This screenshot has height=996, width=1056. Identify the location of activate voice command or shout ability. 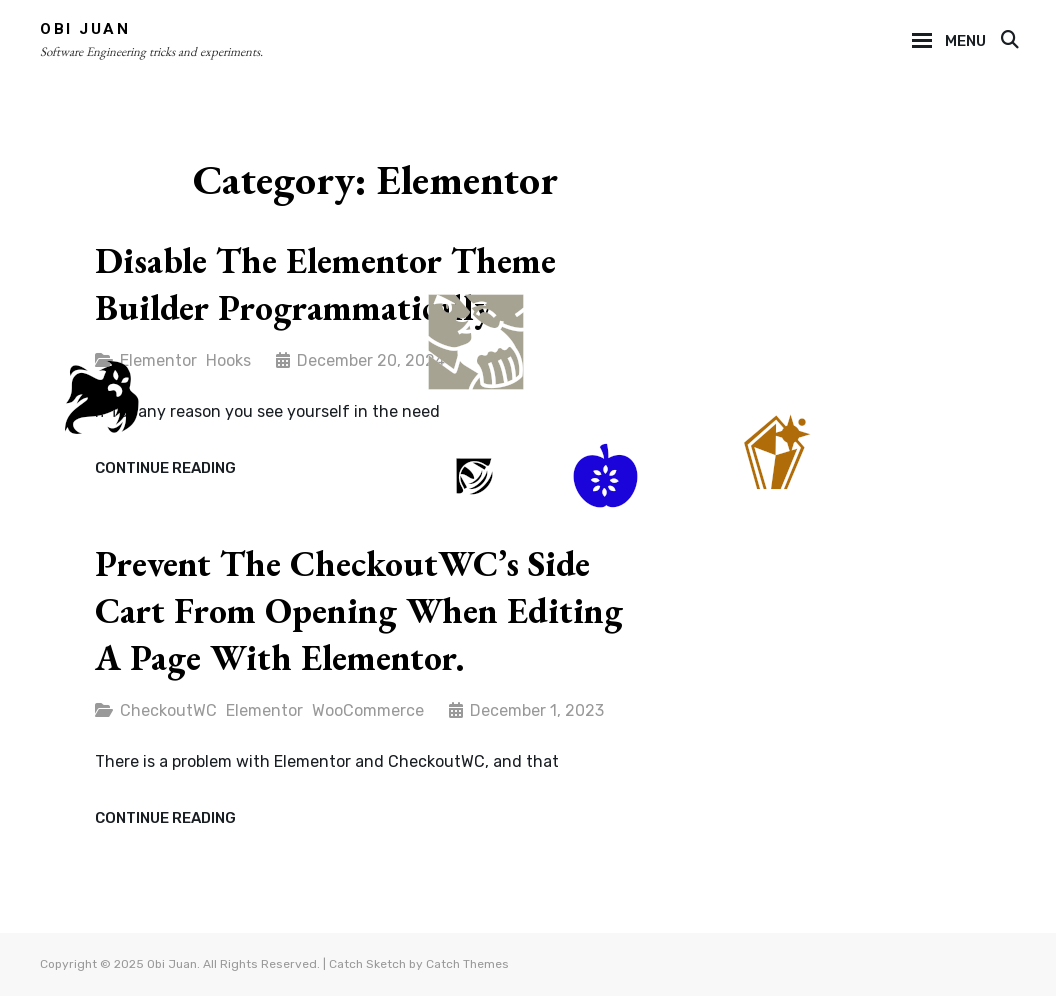
(474, 476).